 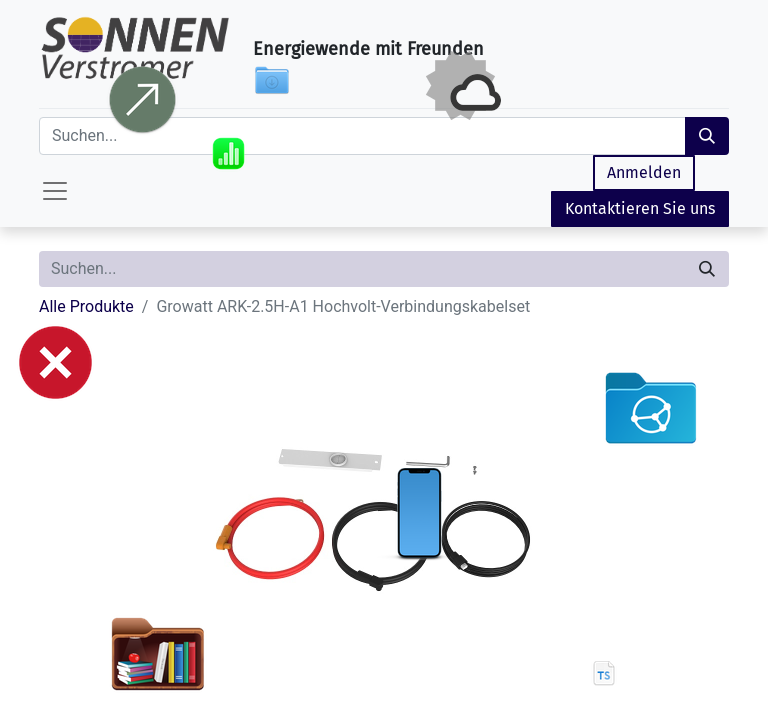 What do you see at coordinates (55, 362) in the screenshot?
I see `cancel or clear a calculation` at bounding box center [55, 362].